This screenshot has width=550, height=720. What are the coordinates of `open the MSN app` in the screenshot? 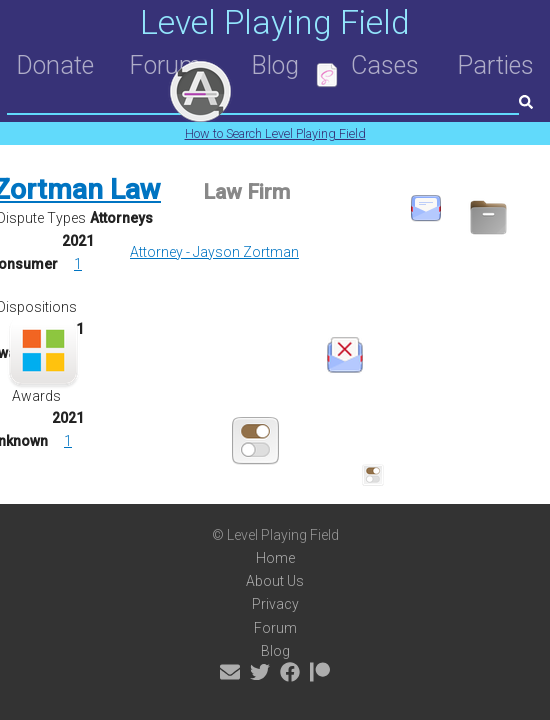 It's located at (43, 350).